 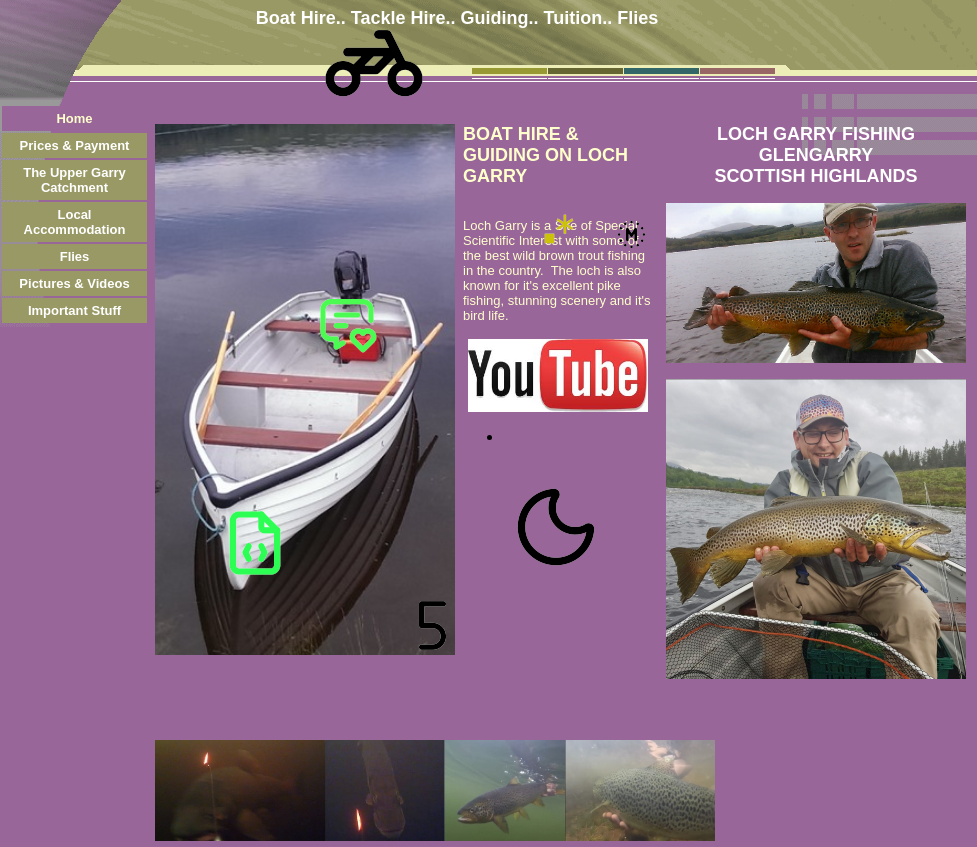 I want to click on toggle regular expression search mode, so click(x=559, y=229).